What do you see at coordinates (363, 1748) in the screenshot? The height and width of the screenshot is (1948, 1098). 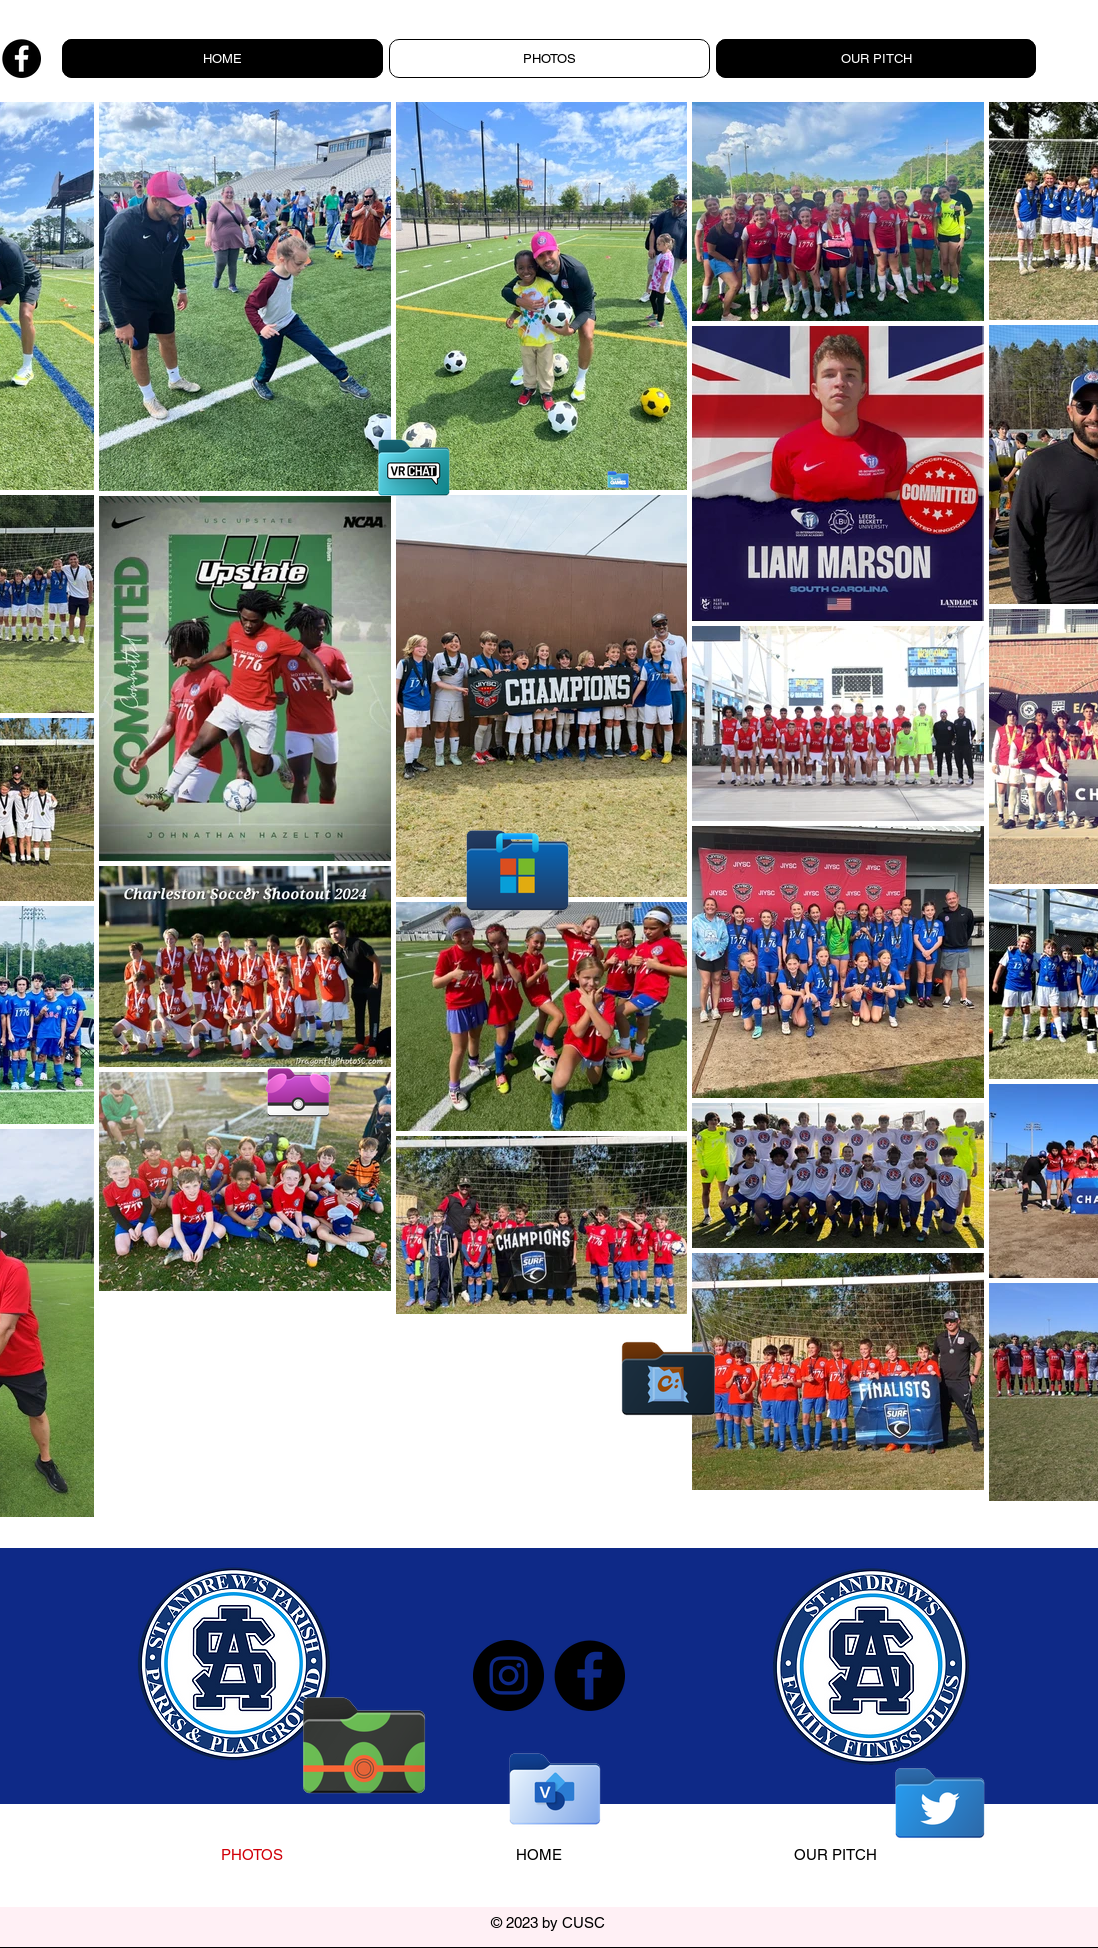 I see `open folder containing pokémon dusk ball themed content` at bounding box center [363, 1748].